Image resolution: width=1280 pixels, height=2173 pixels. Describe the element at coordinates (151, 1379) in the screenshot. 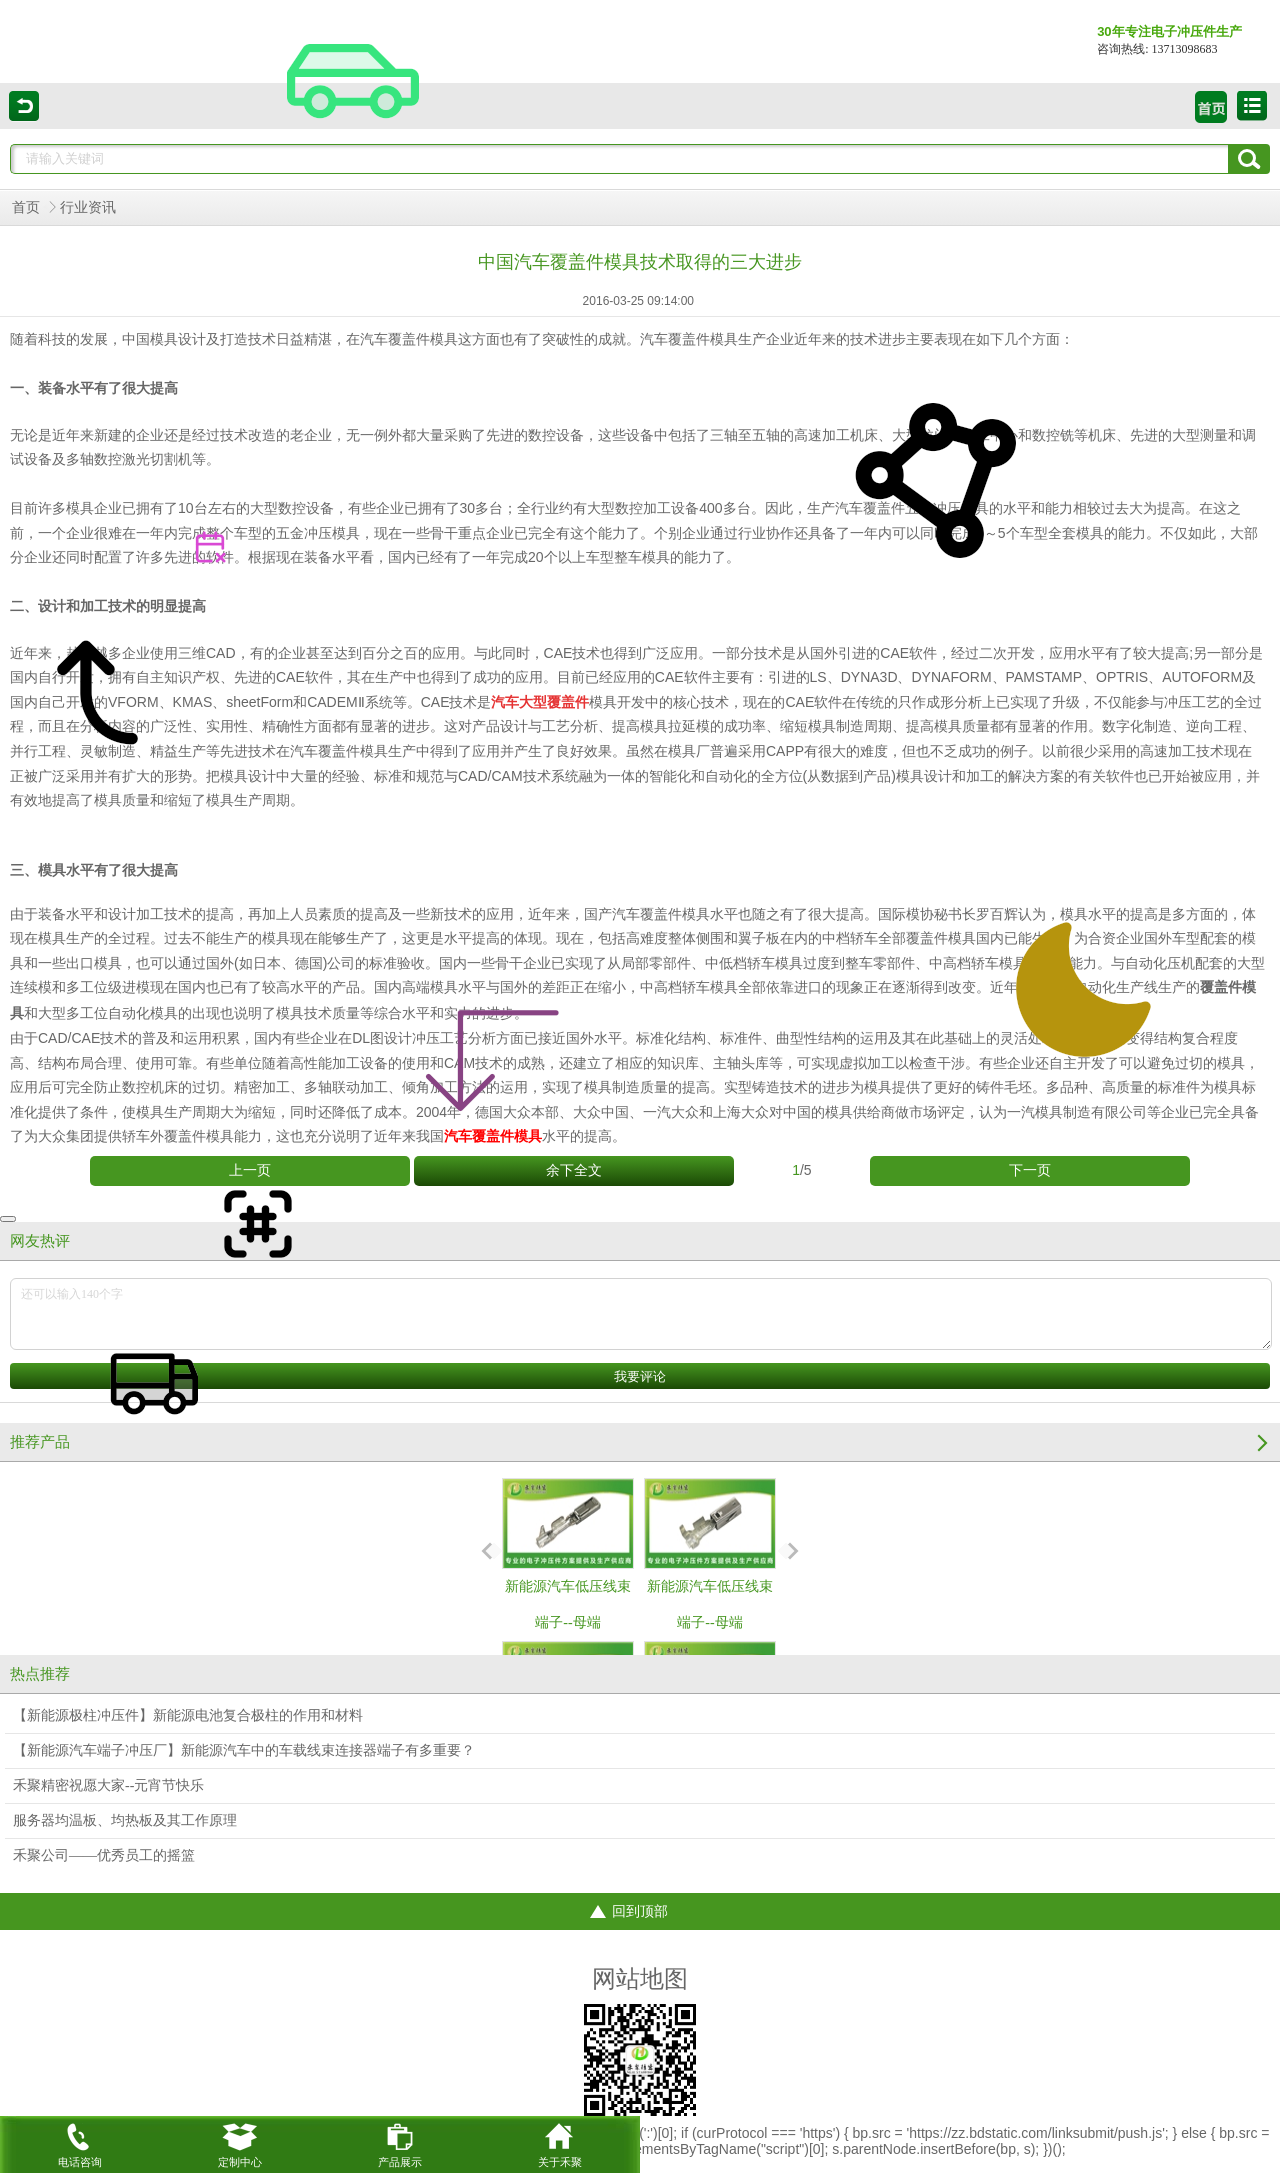

I see `track your delivery status` at that location.